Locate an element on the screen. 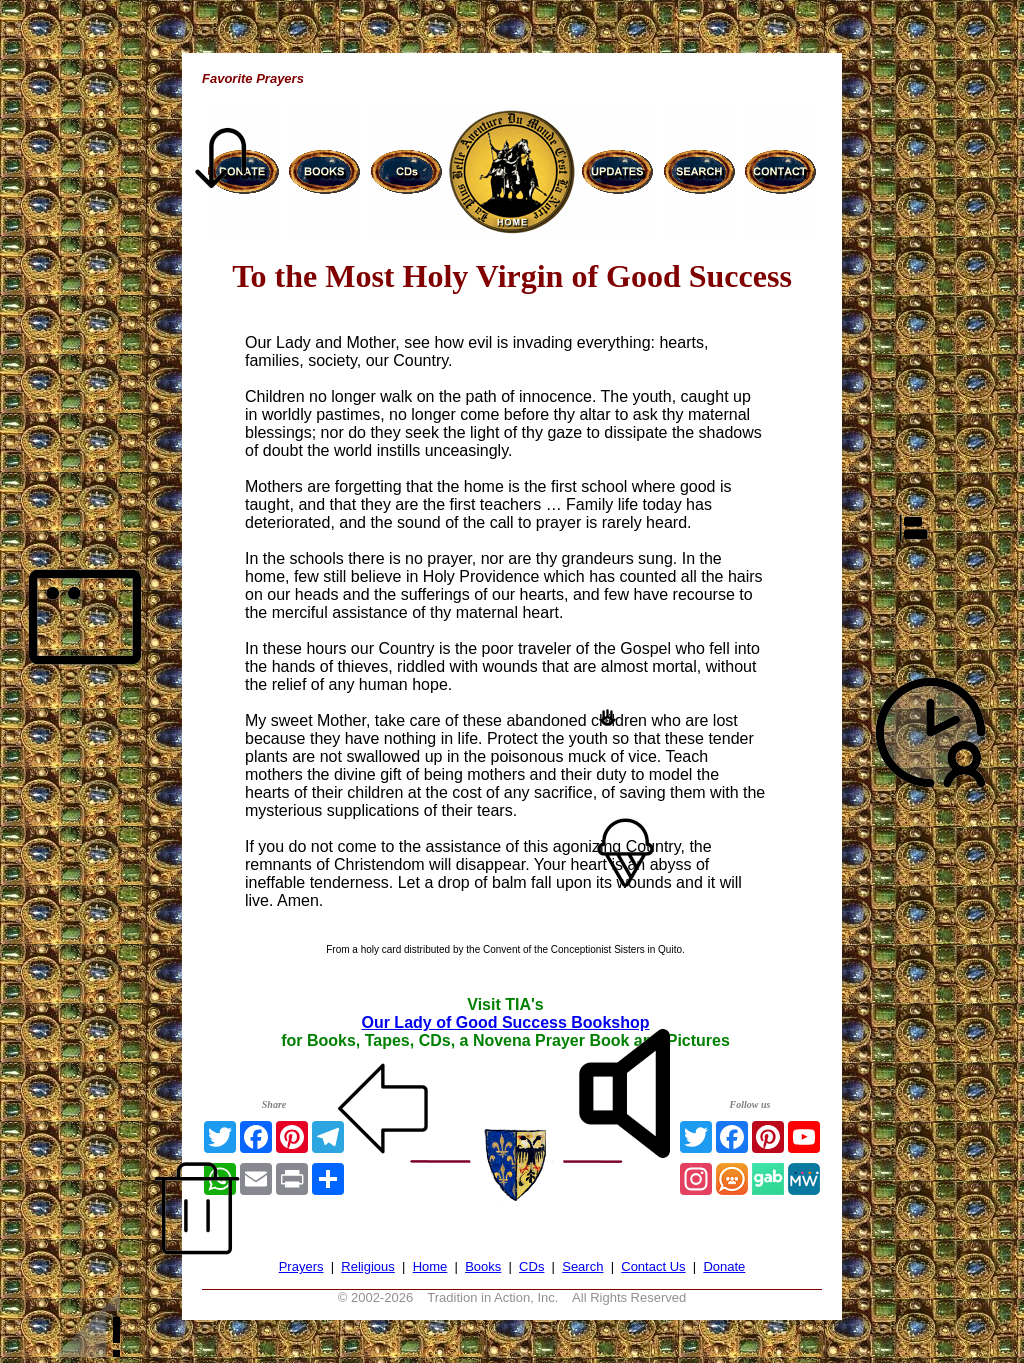 This screenshot has height=1363, width=1024. view user activity history is located at coordinates (930, 732).